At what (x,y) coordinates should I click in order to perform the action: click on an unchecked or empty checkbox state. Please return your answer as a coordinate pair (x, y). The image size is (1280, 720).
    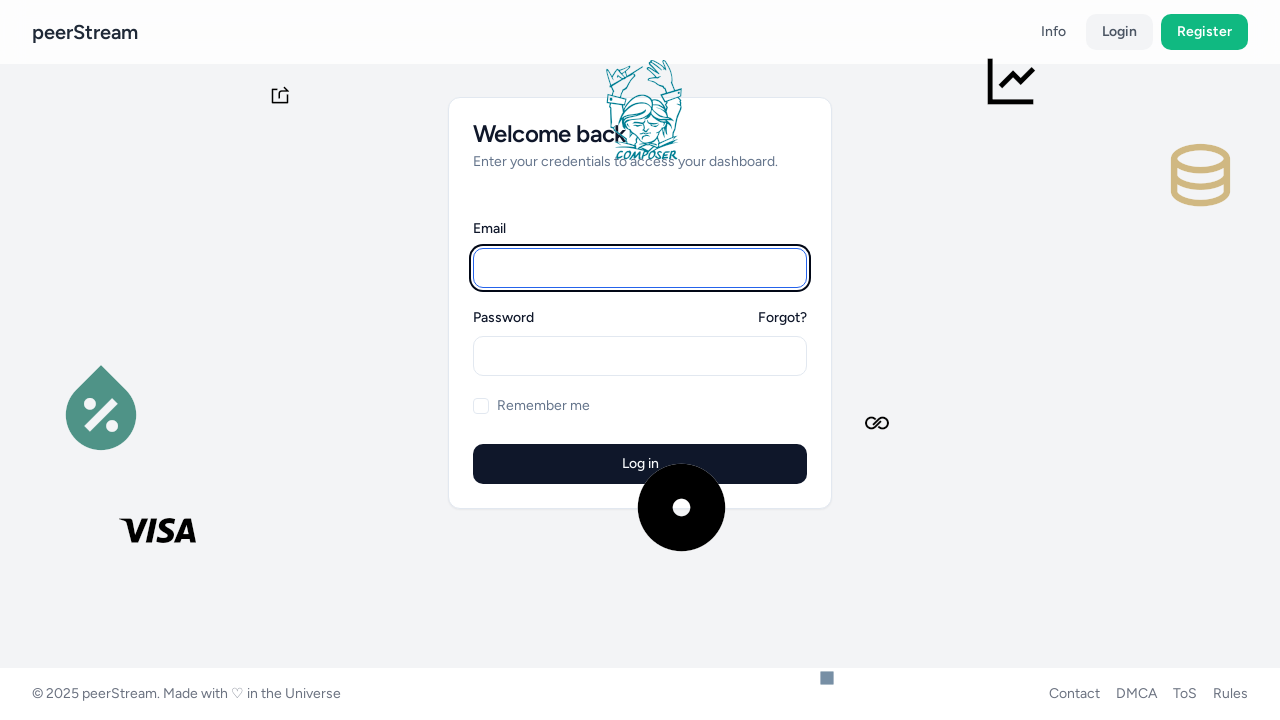
    Looking at the image, I should click on (827, 678).